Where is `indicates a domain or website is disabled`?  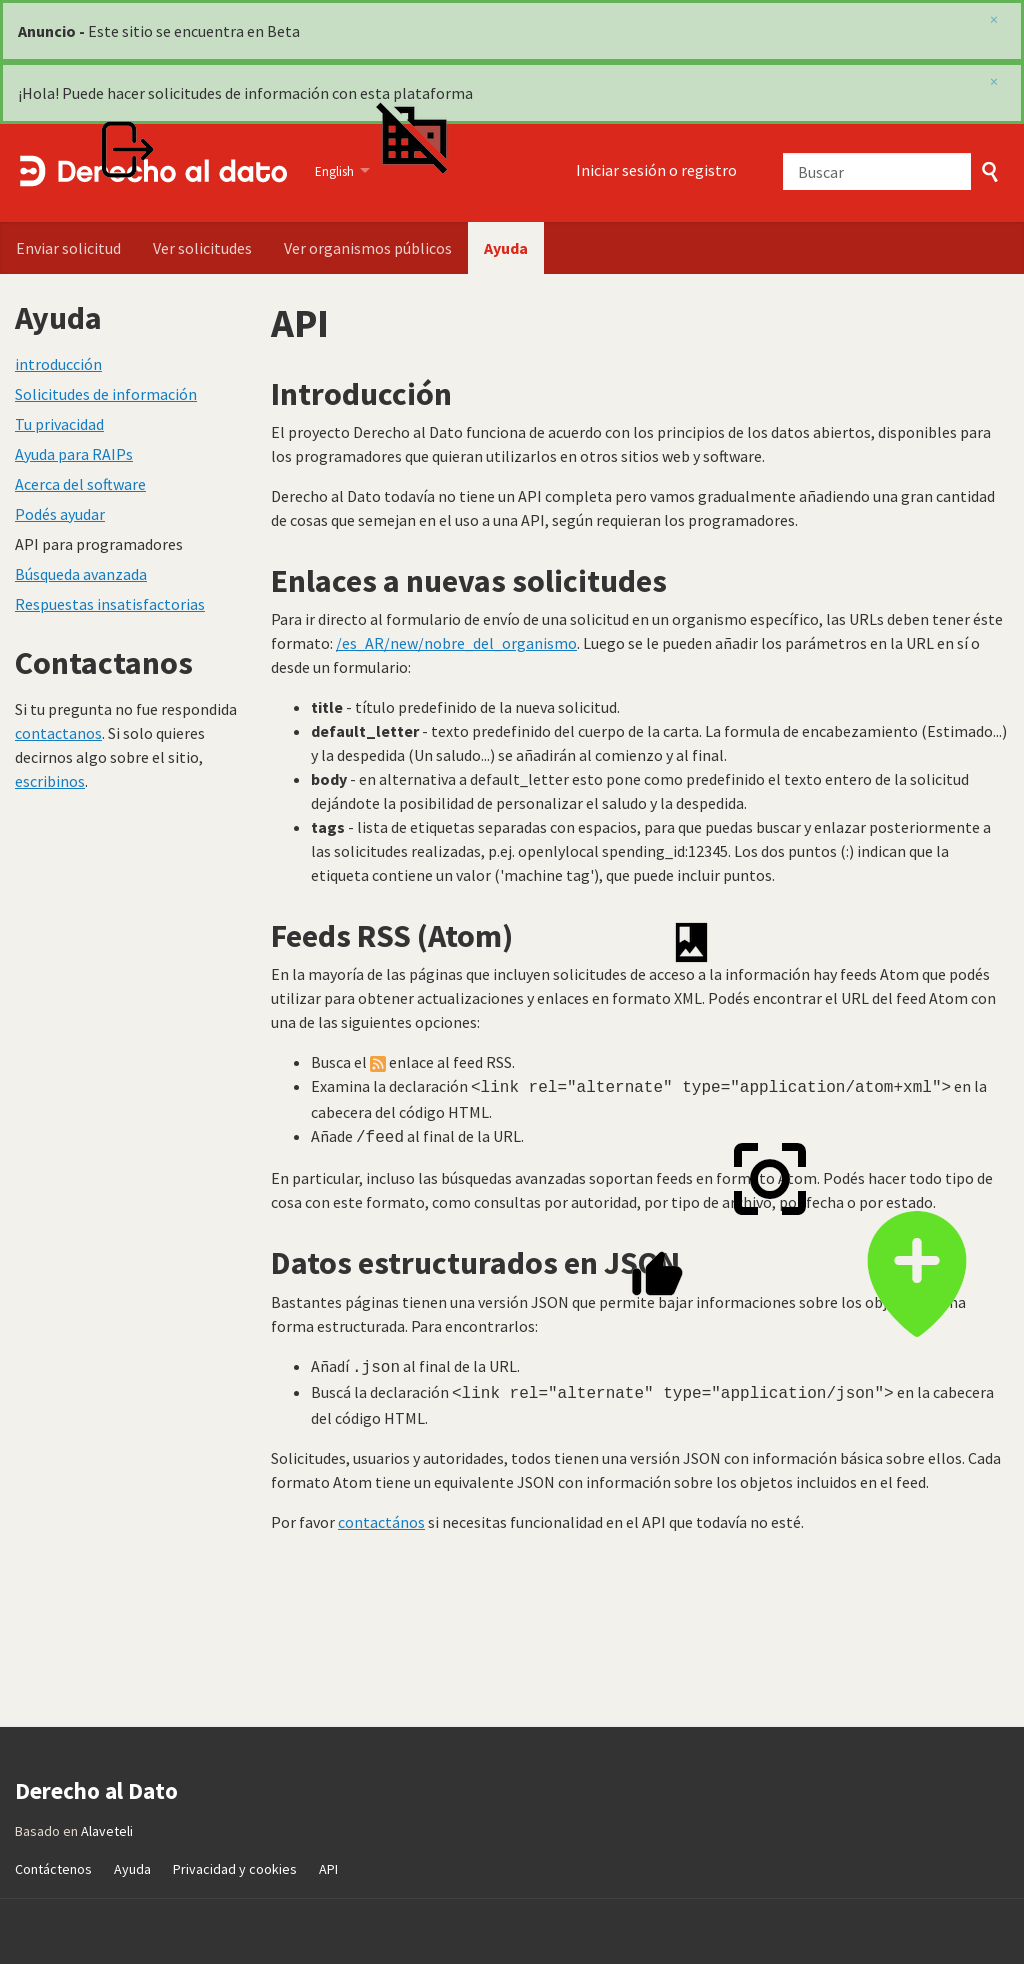
indicates a domain or website is disabled is located at coordinates (414, 135).